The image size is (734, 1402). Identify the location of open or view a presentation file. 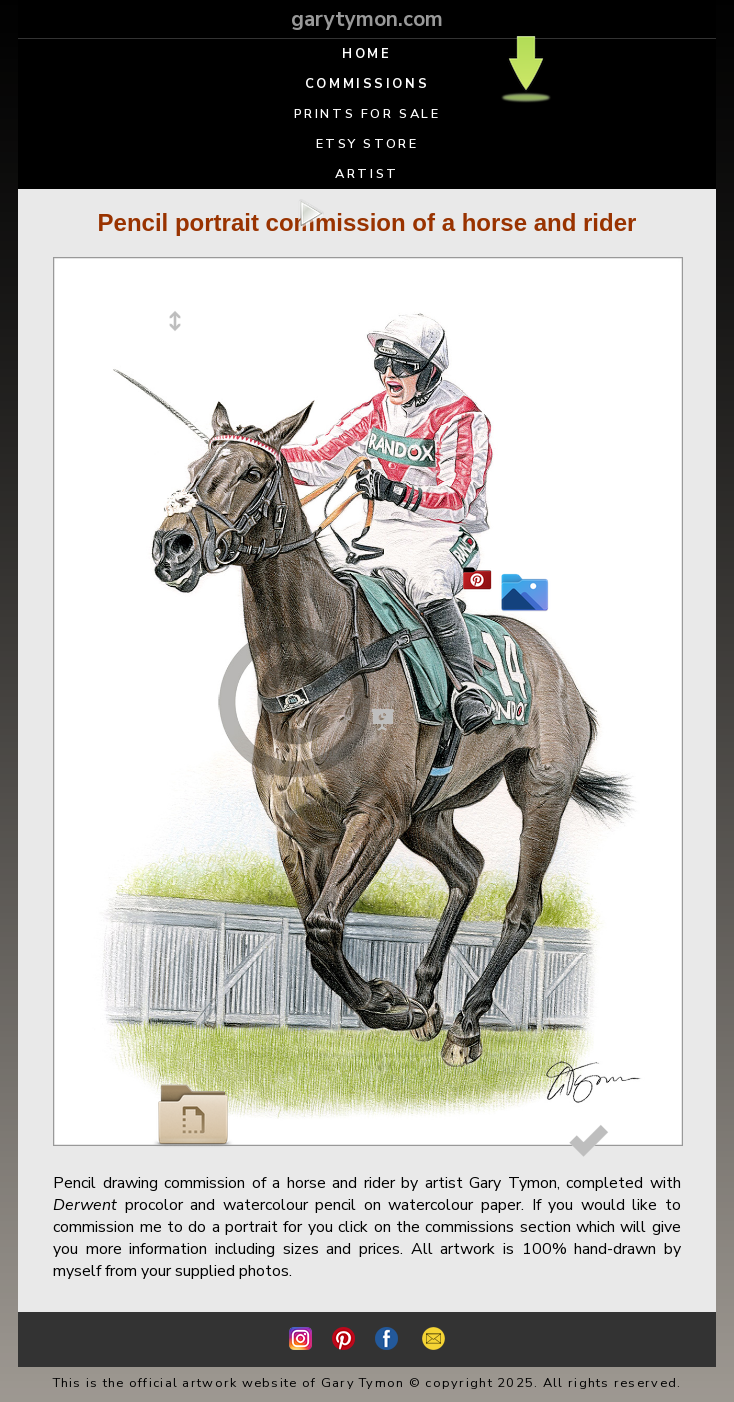
(383, 719).